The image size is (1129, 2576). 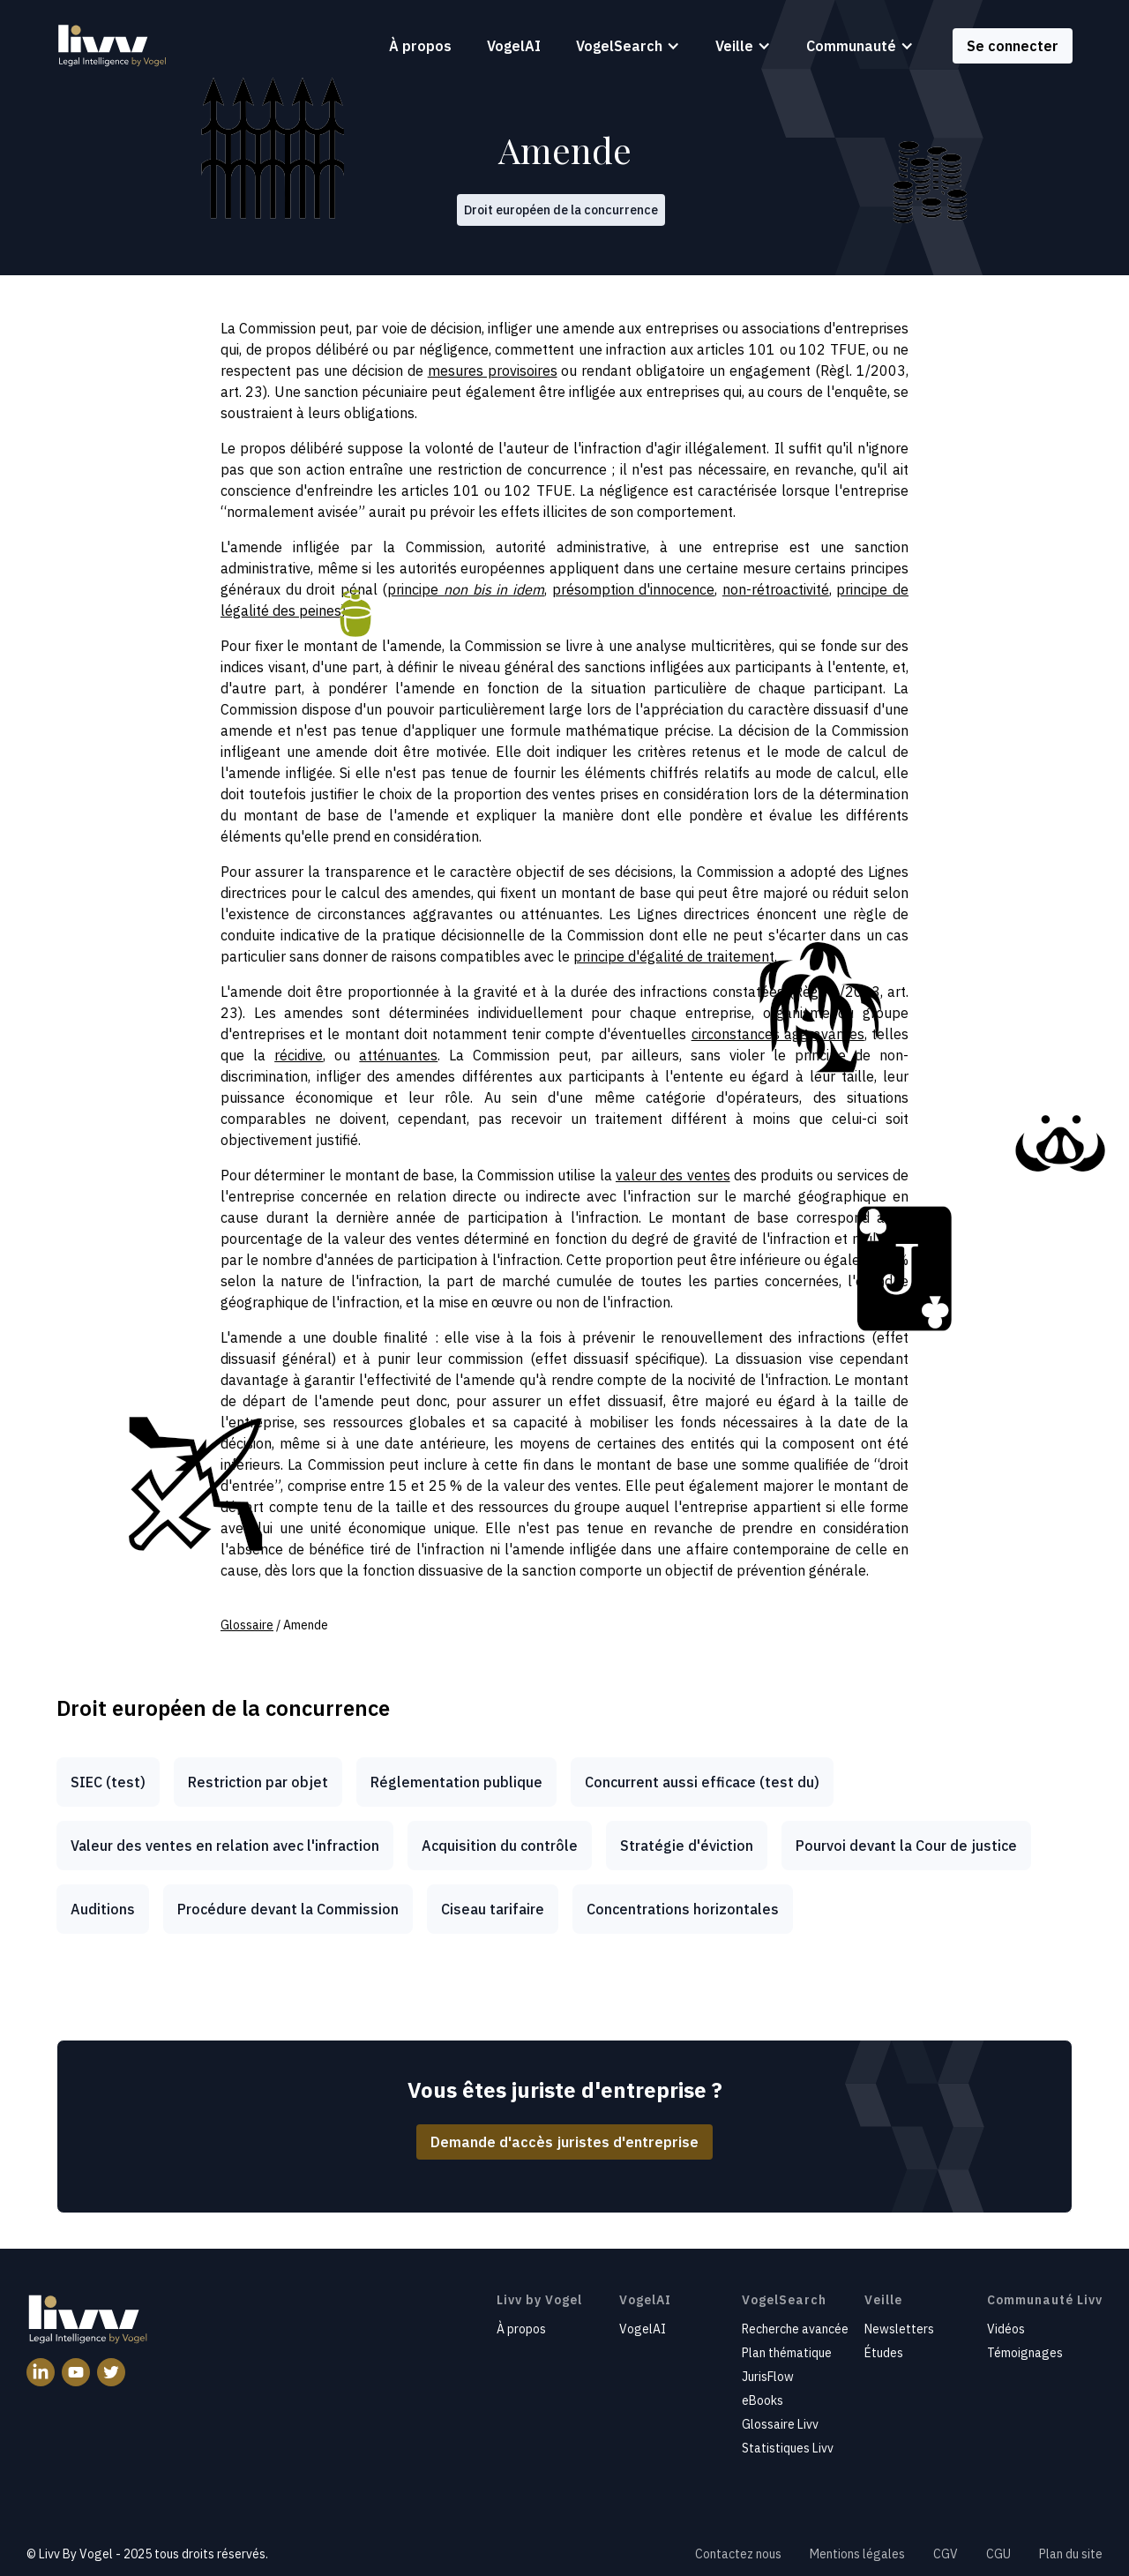 What do you see at coordinates (355, 613) in the screenshot?
I see `view water or hydration inventory item` at bounding box center [355, 613].